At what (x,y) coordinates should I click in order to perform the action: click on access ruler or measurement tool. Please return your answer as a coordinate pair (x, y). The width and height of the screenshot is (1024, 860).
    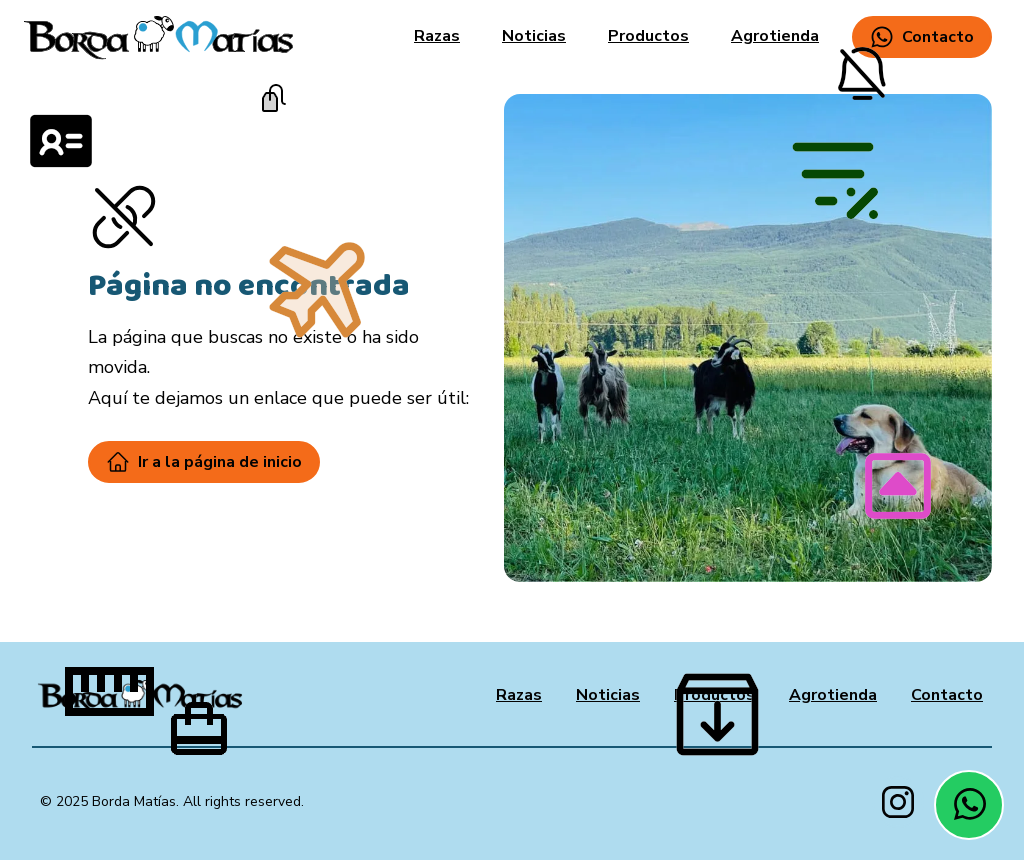
    Looking at the image, I should click on (109, 691).